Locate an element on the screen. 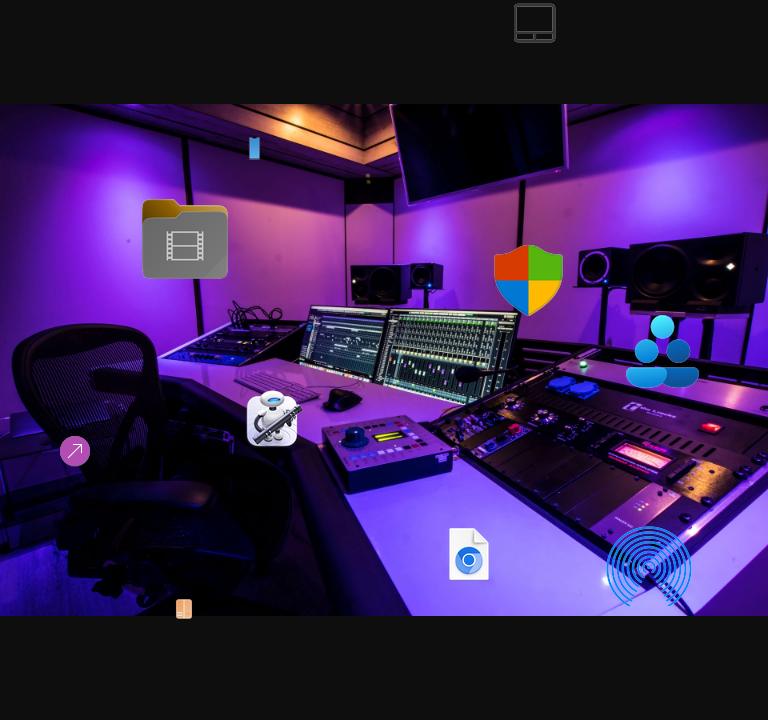 This screenshot has width=768, height=720. a compressed archive or package file is located at coordinates (184, 609).